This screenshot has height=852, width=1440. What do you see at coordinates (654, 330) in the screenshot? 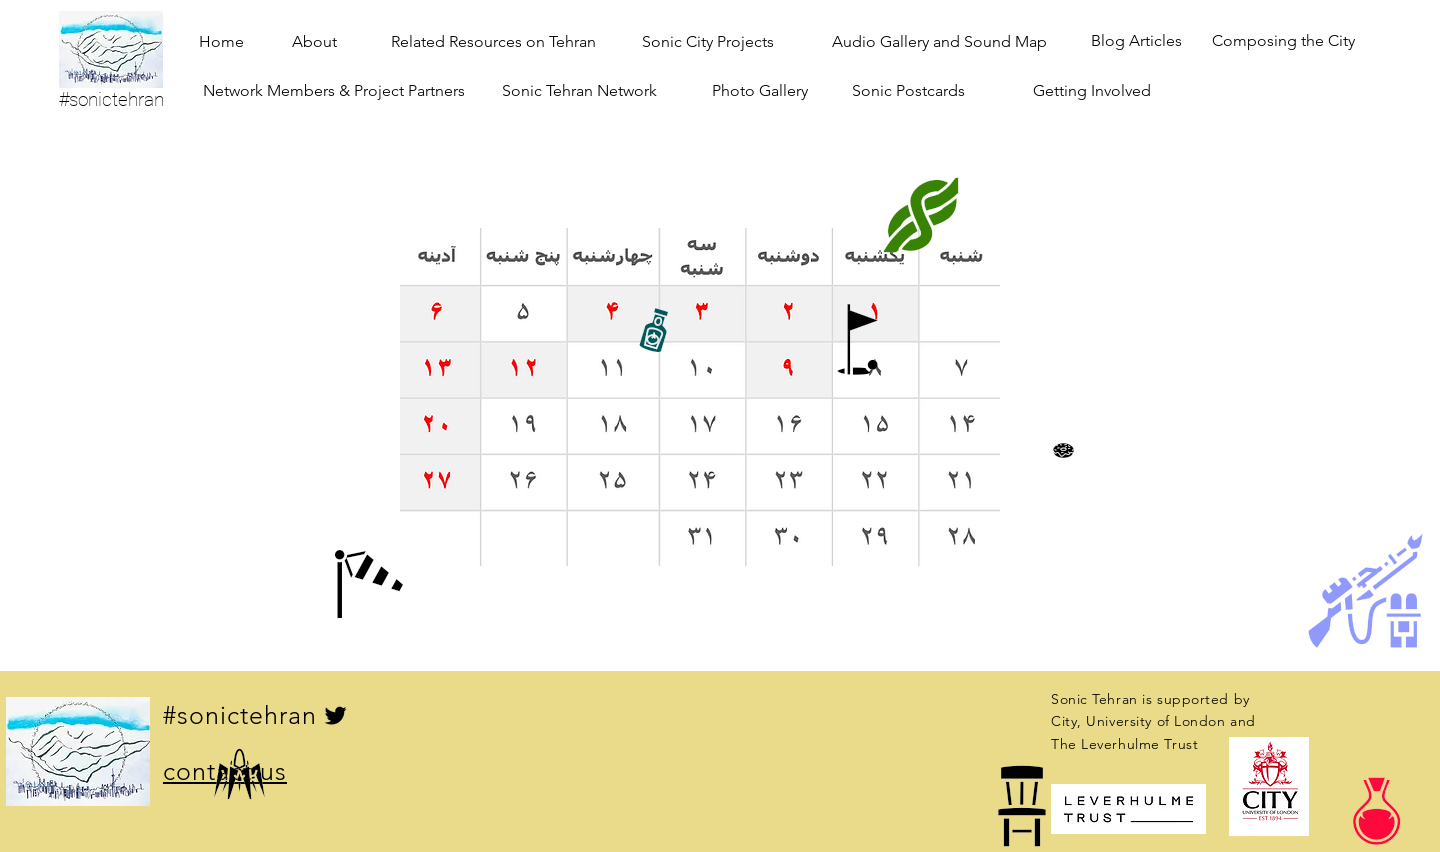
I see `select ketchup as a condiment option` at bounding box center [654, 330].